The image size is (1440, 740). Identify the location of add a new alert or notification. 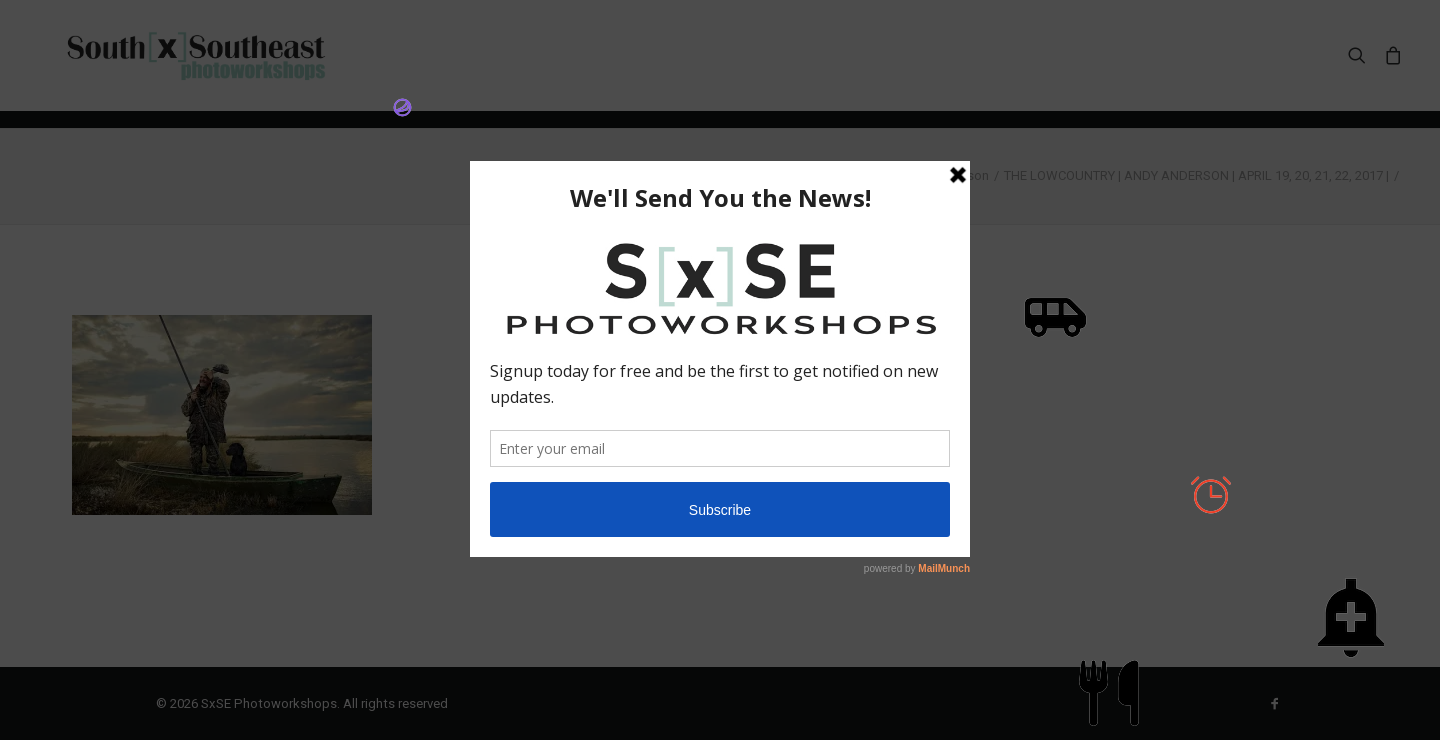
(1351, 617).